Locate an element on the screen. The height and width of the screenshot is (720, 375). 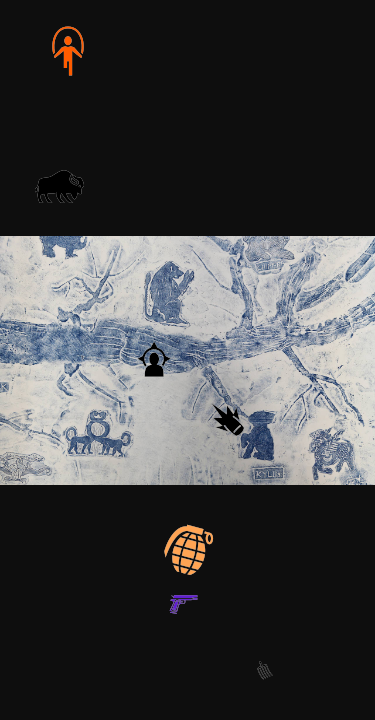
wildlife or nature category indicator is located at coordinates (59, 186).